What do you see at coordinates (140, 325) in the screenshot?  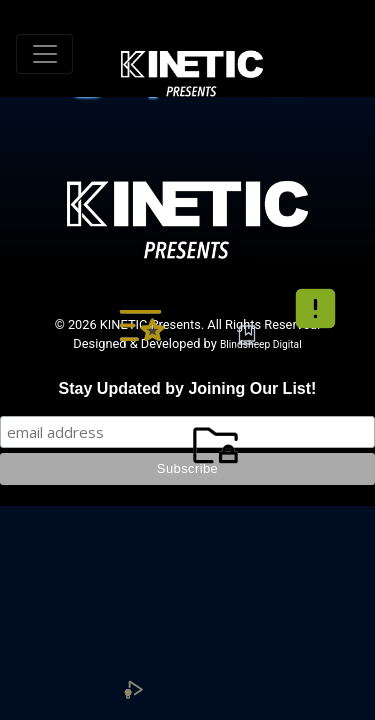 I see `view your favorites list` at bounding box center [140, 325].